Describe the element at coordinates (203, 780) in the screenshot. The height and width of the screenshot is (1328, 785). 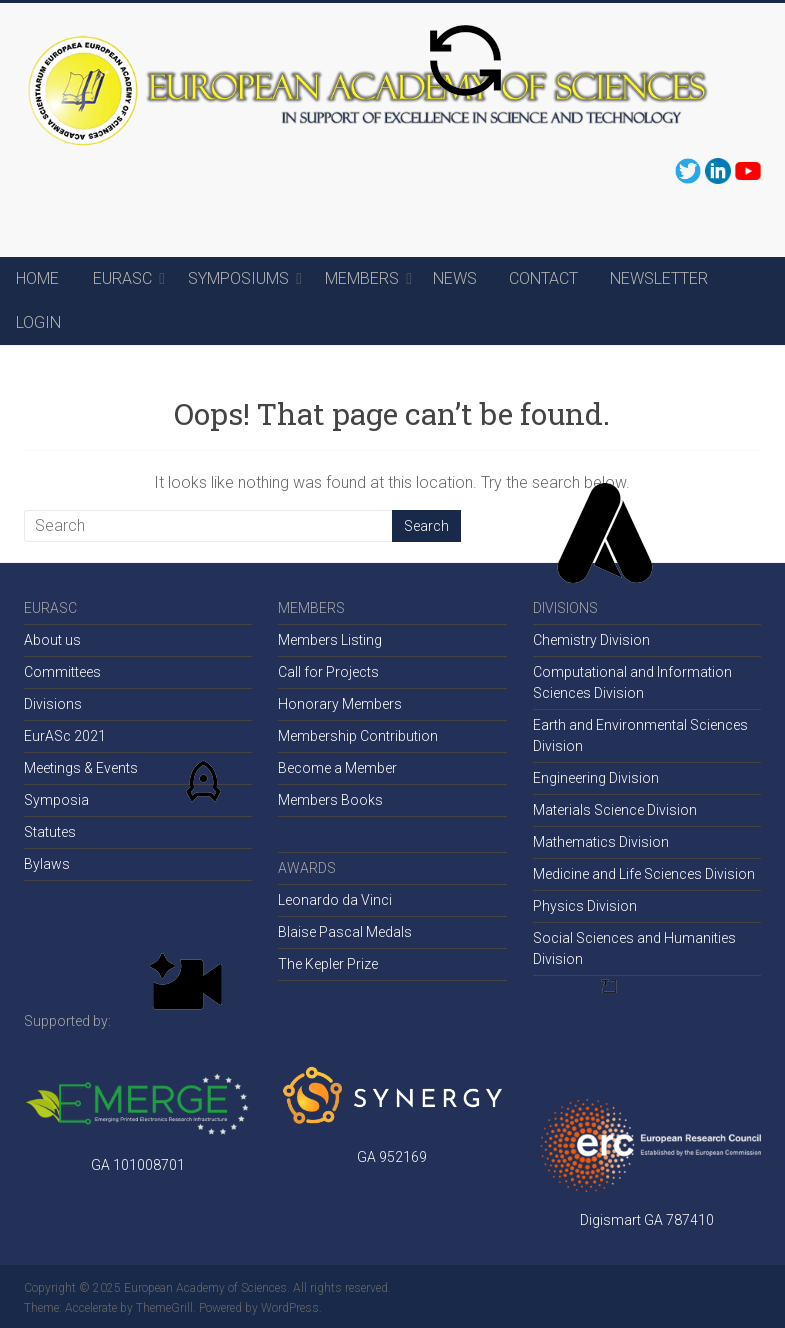
I see `launch or deploy an application` at that location.